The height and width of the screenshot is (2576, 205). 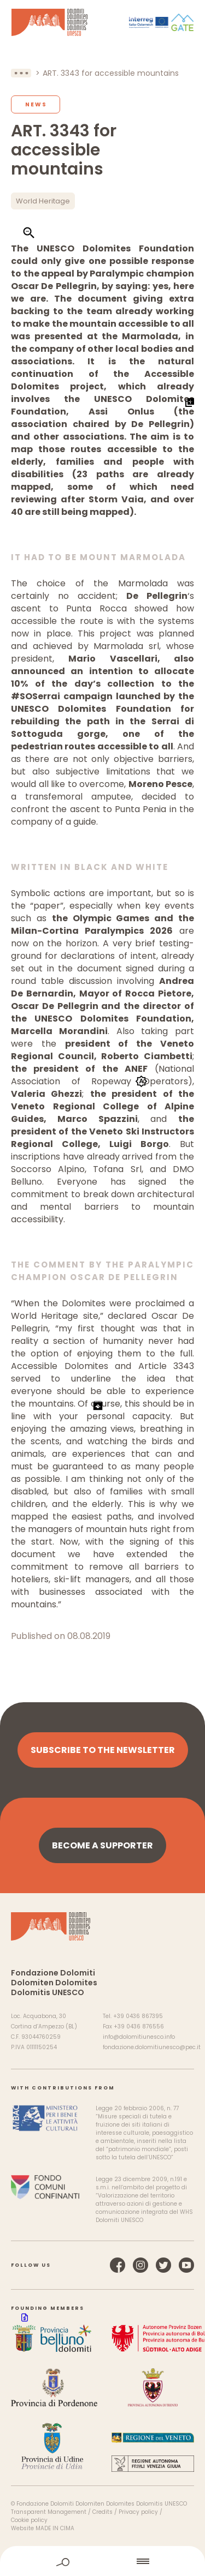 What do you see at coordinates (29, 233) in the screenshot?
I see `zoom out to see more of the view` at bounding box center [29, 233].